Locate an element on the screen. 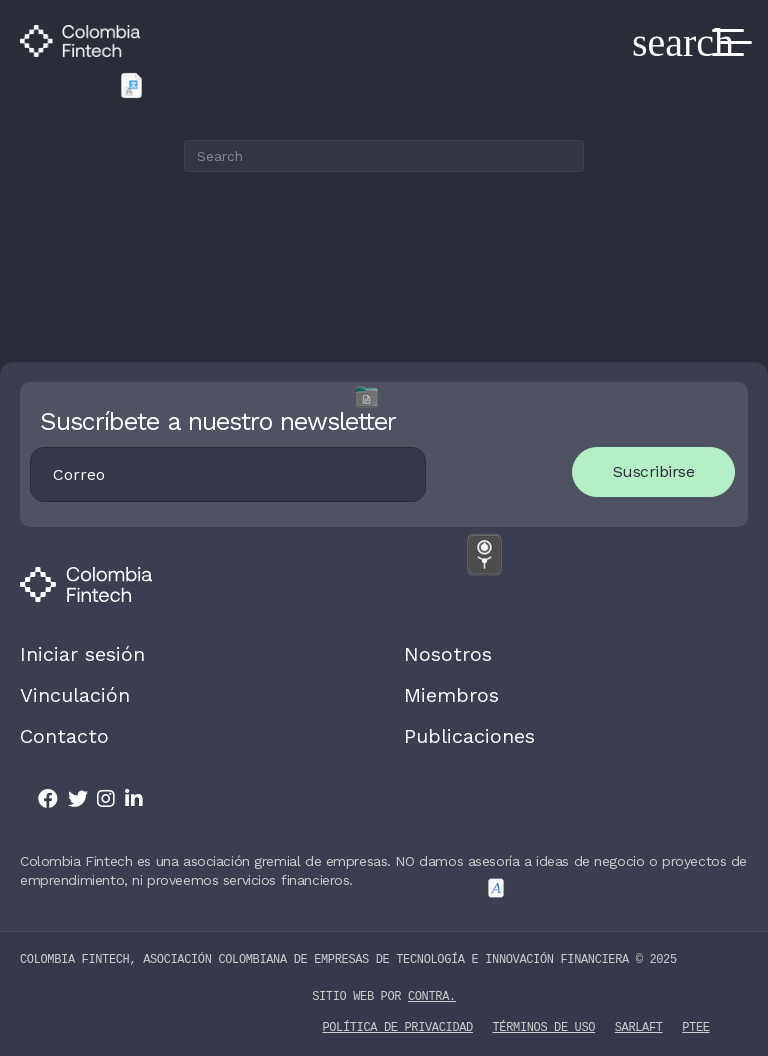 The height and width of the screenshot is (1056, 768). a TrueType font file is located at coordinates (496, 888).